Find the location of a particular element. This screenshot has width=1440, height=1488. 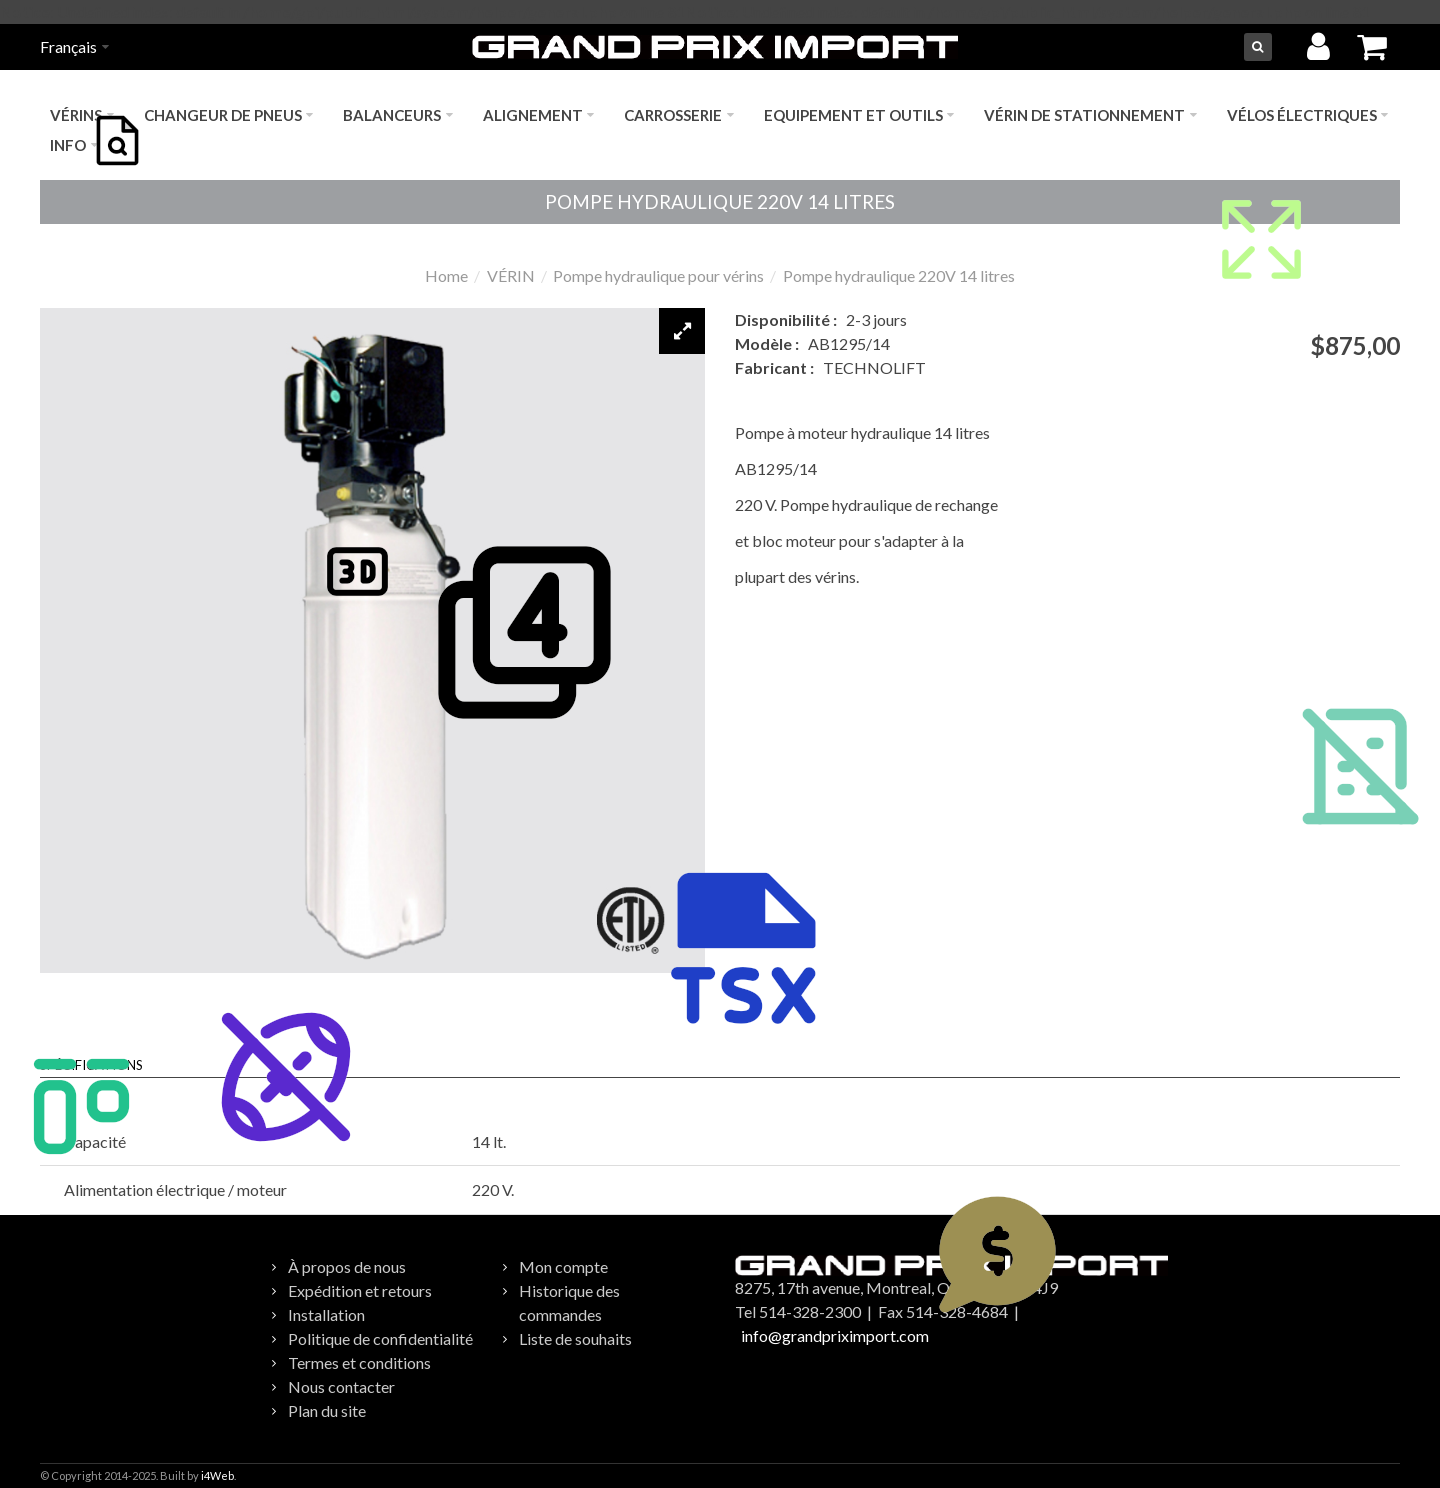

switch to kanban board view is located at coordinates (81, 1106).